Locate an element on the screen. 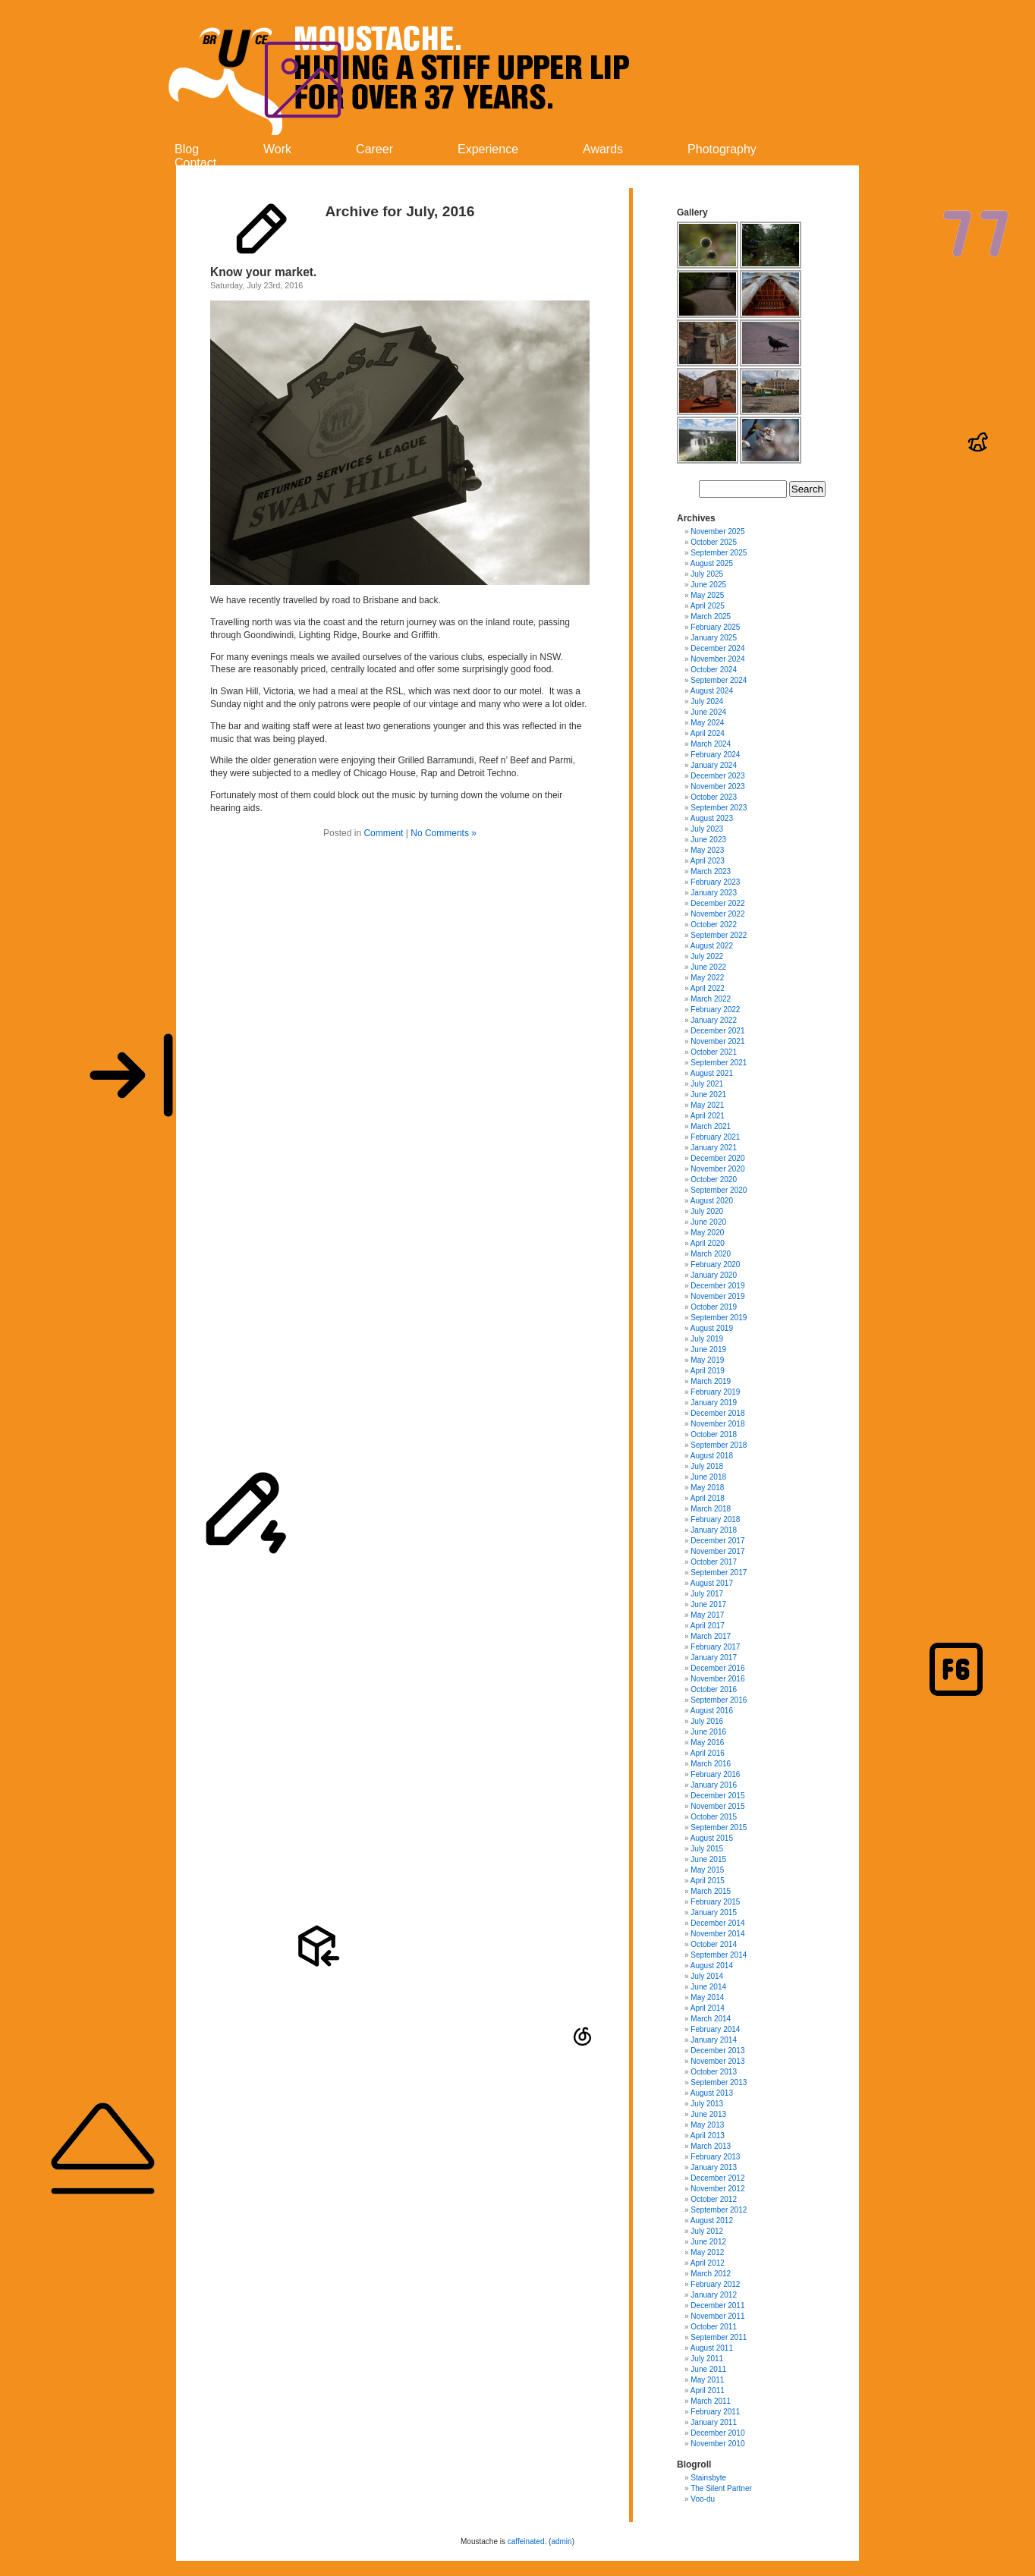  eject media or disc is located at coordinates (102, 2154).